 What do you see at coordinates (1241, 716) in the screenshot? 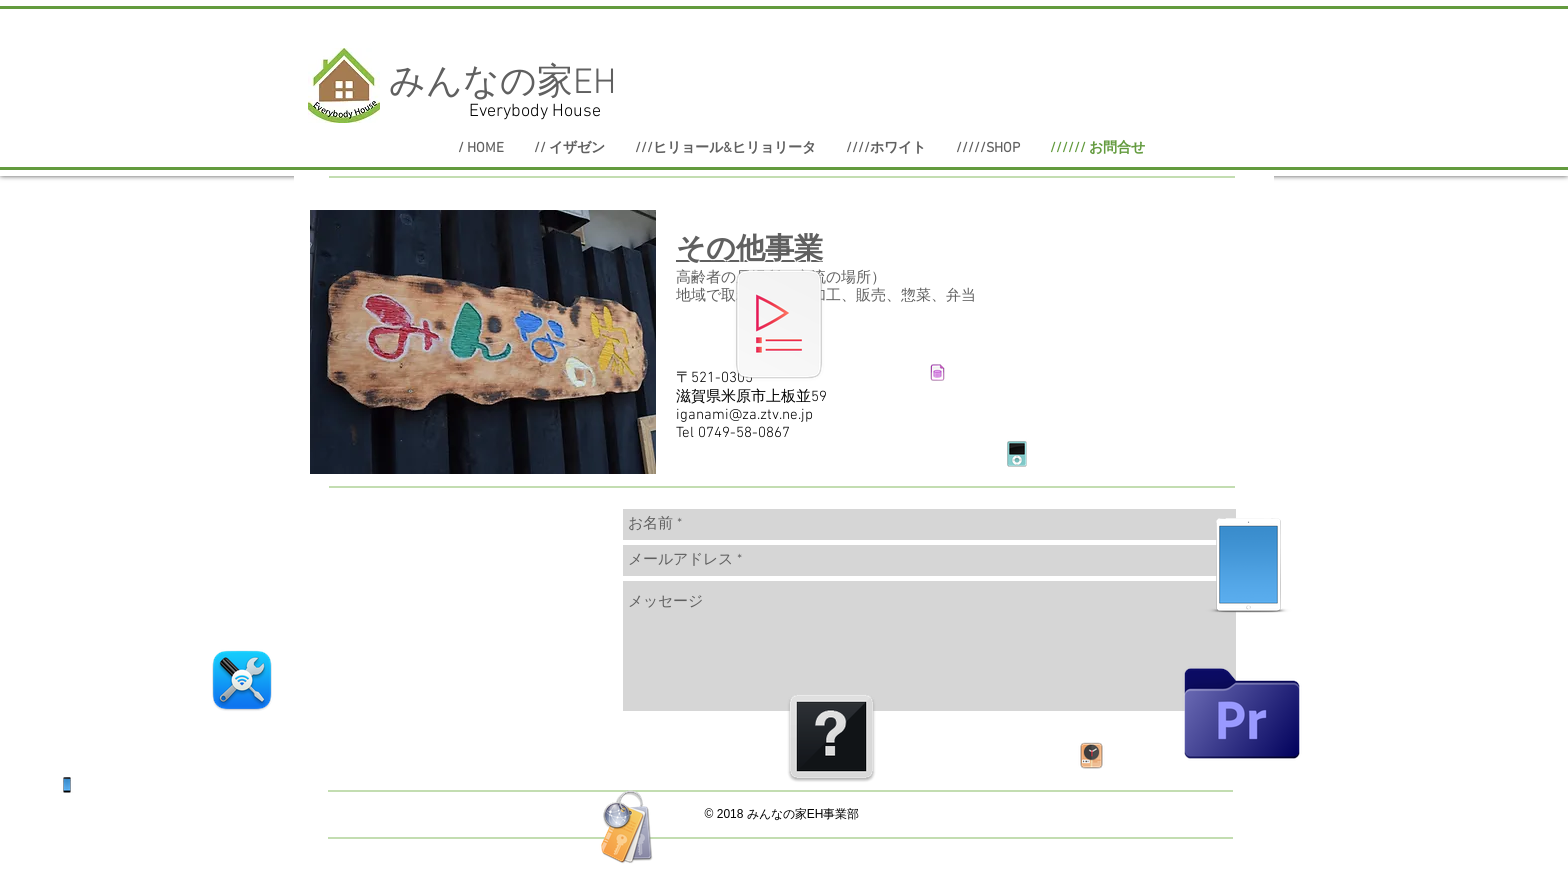
I see `open folder containing adobe premiere project files` at bounding box center [1241, 716].